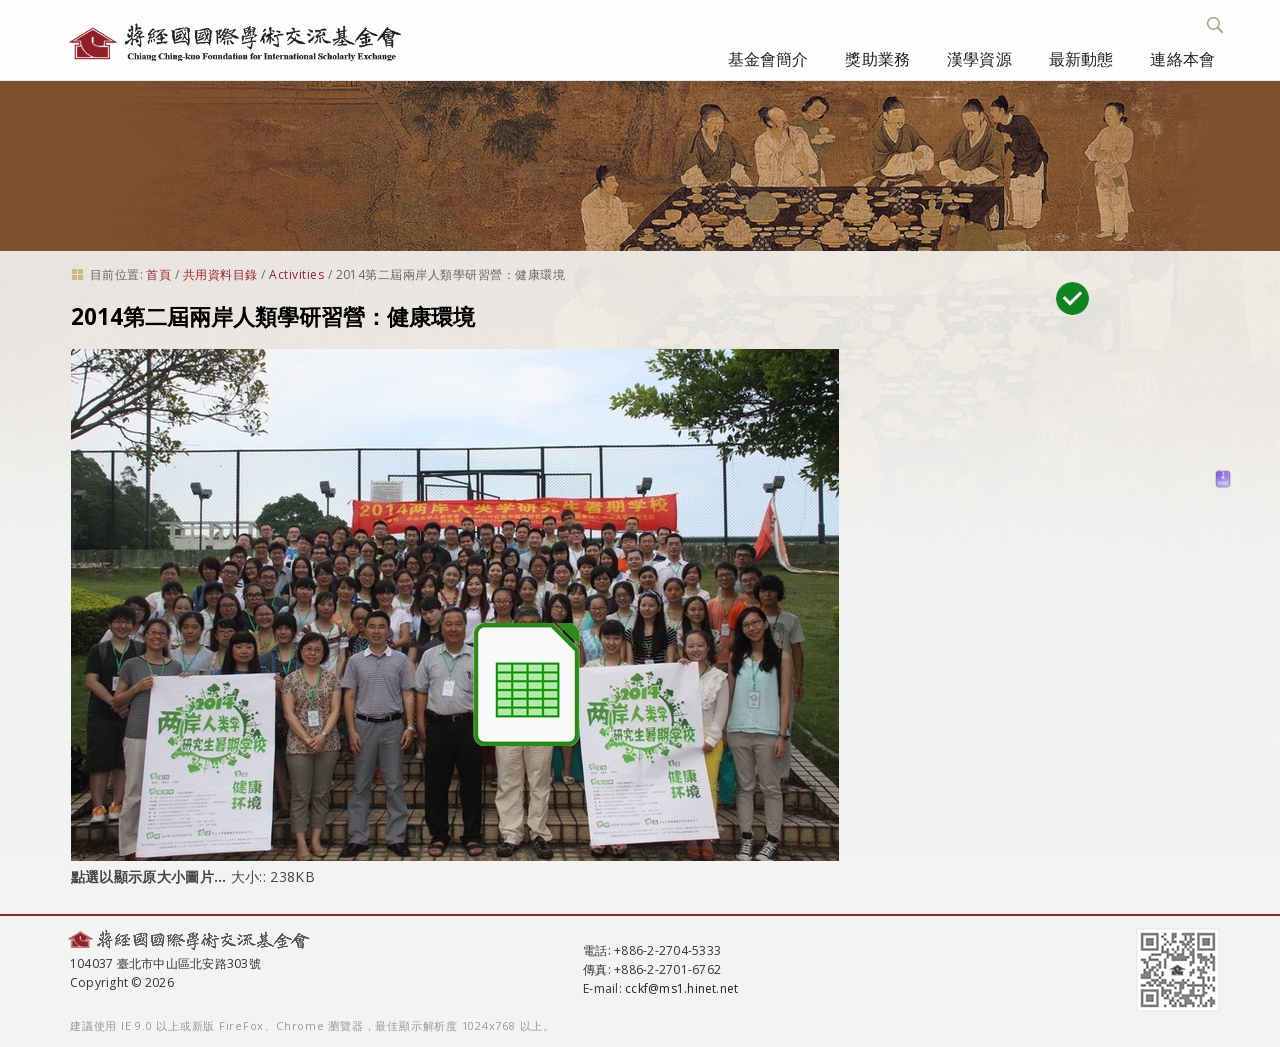  Describe the element at coordinates (1072, 298) in the screenshot. I see `confirm or approve an action` at that location.